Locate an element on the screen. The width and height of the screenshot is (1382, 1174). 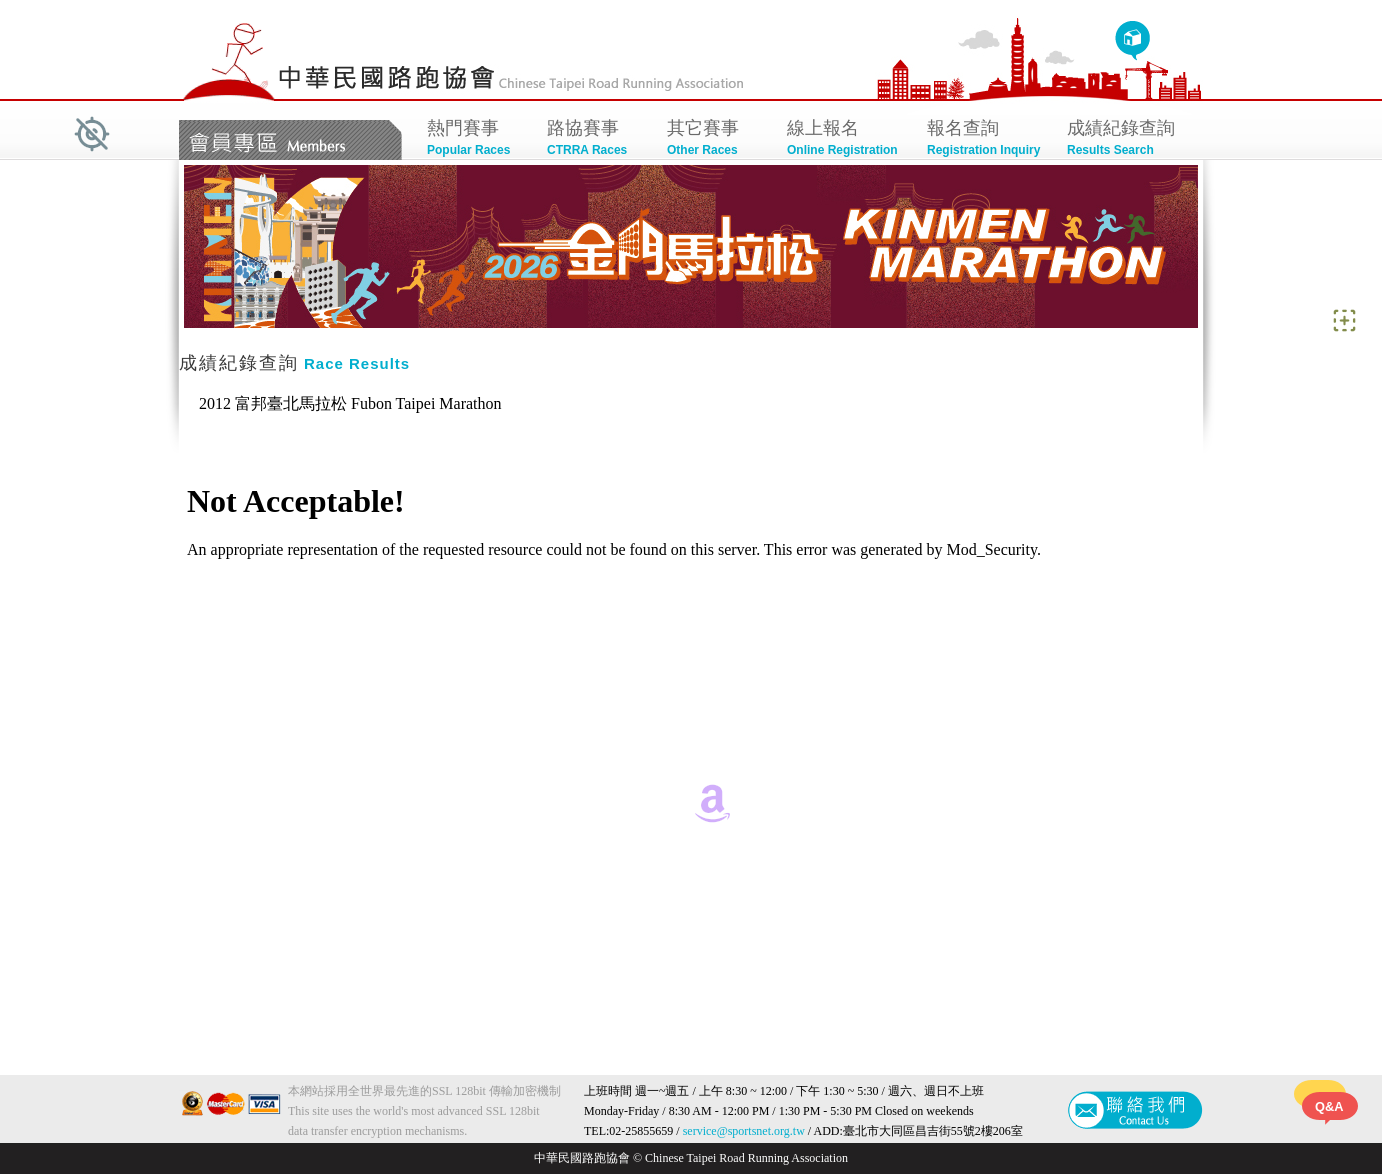
add a new section to the document is located at coordinates (1344, 320).